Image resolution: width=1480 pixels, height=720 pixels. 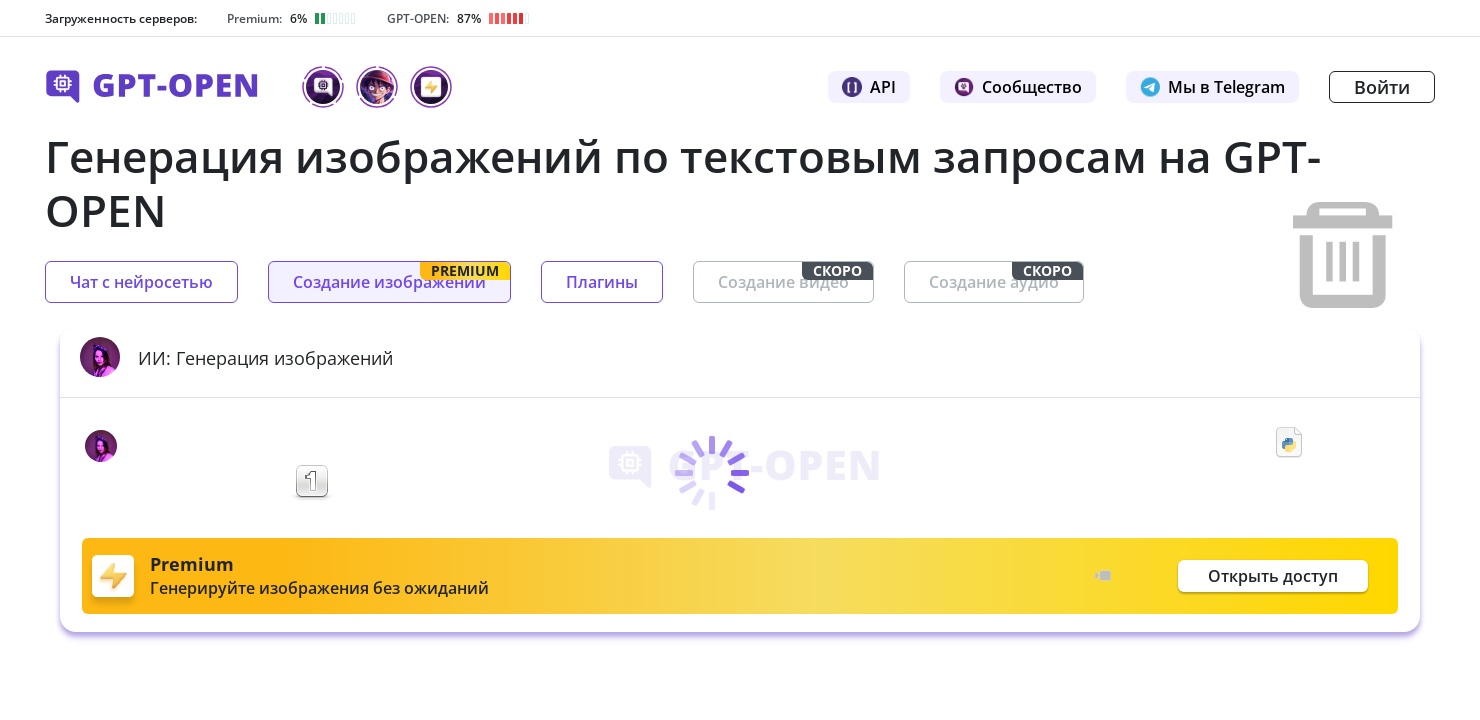 I want to click on reset zoom to 100% or original size, so click(x=312, y=480).